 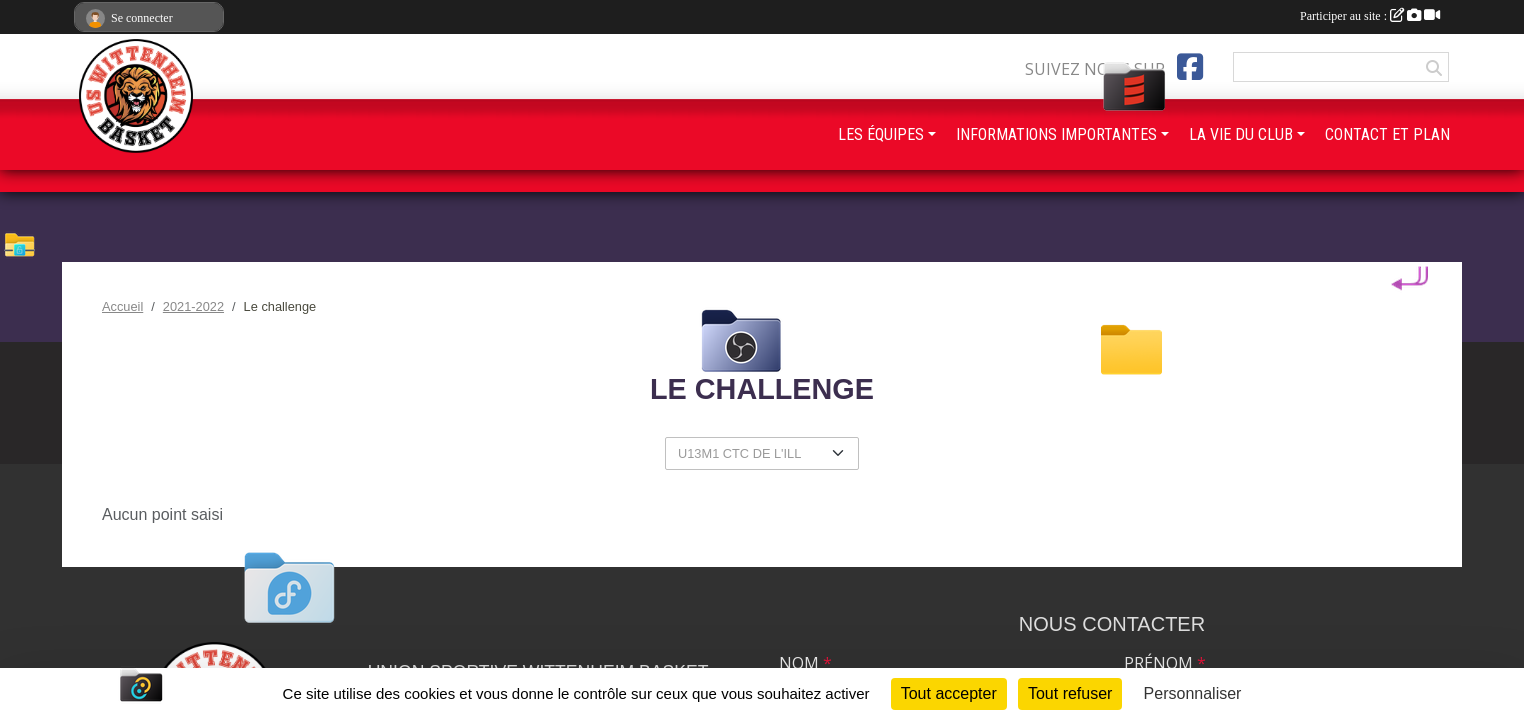 I want to click on folder containing fedora linux system files, so click(x=289, y=590).